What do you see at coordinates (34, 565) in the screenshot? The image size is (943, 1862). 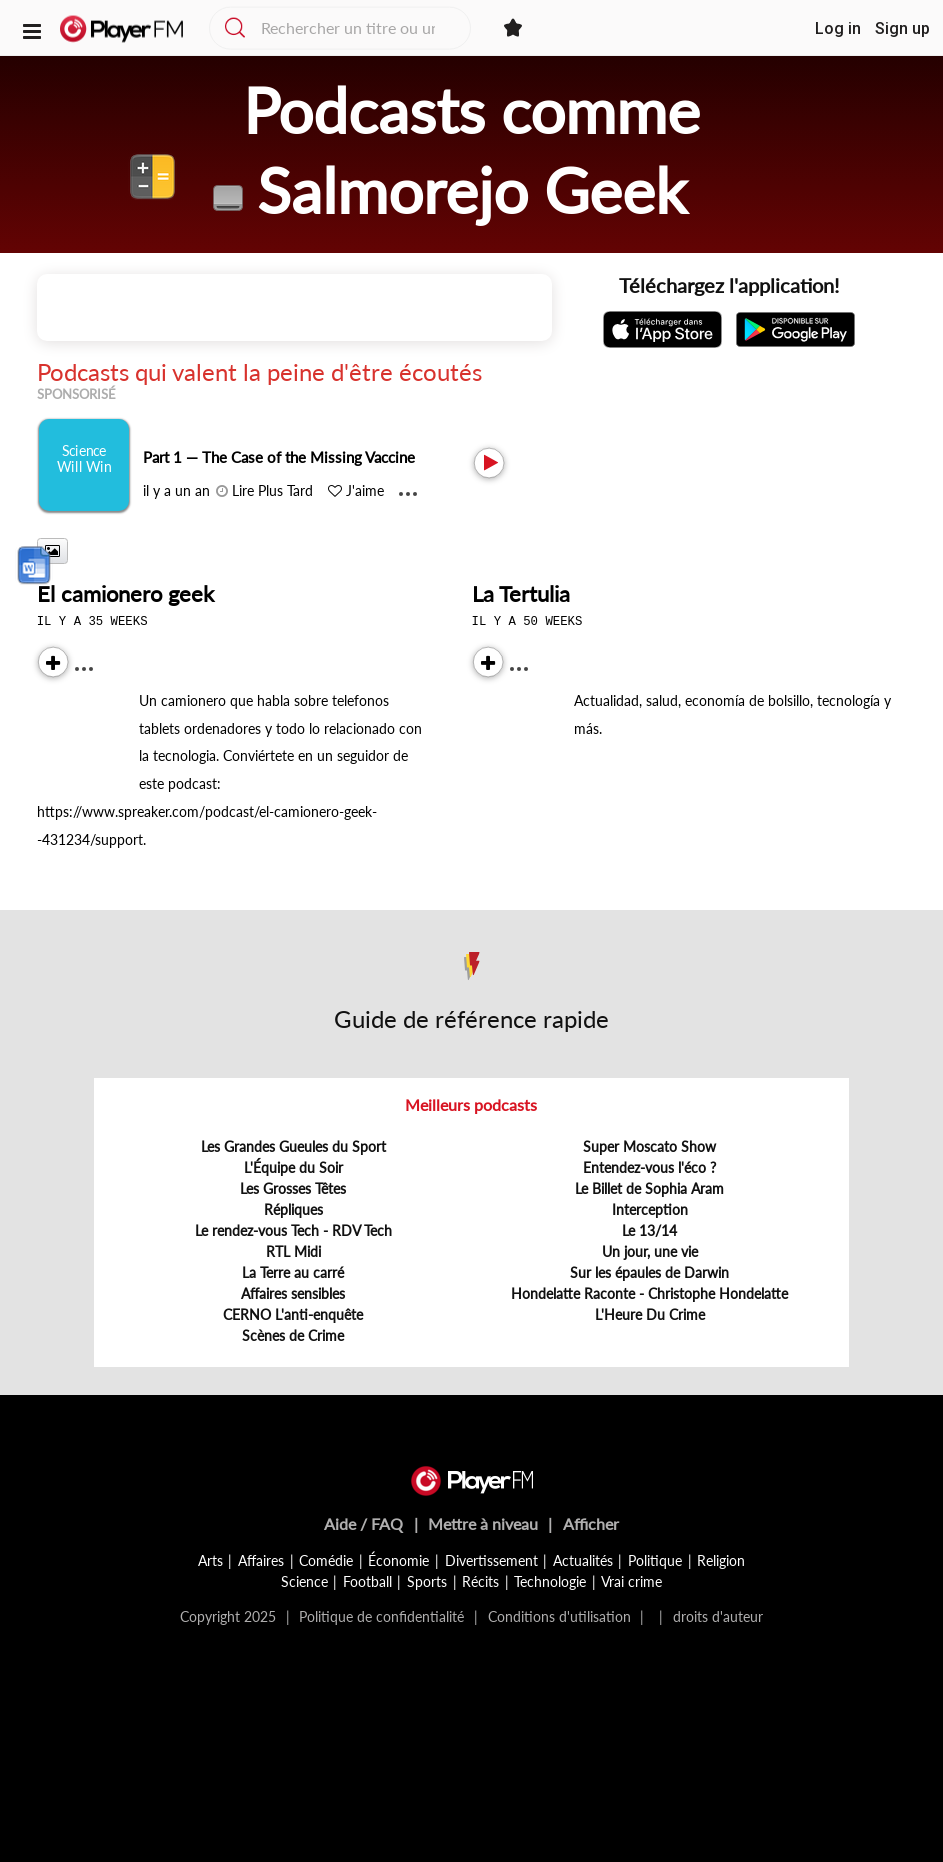 I see `a Microsoft Word document file` at bounding box center [34, 565].